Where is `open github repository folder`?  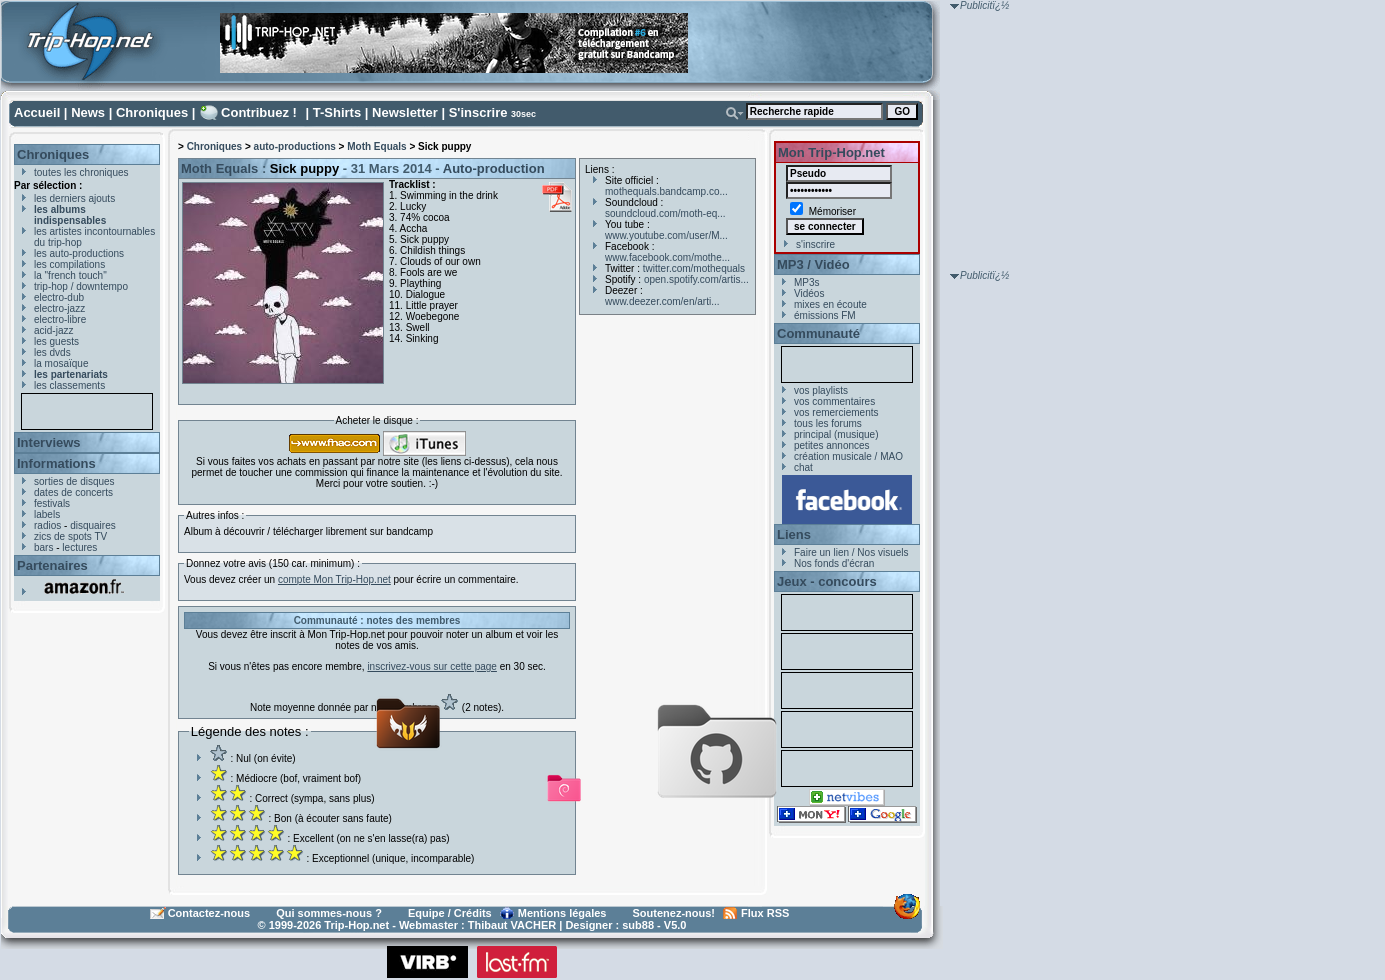
open github repository folder is located at coordinates (716, 754).